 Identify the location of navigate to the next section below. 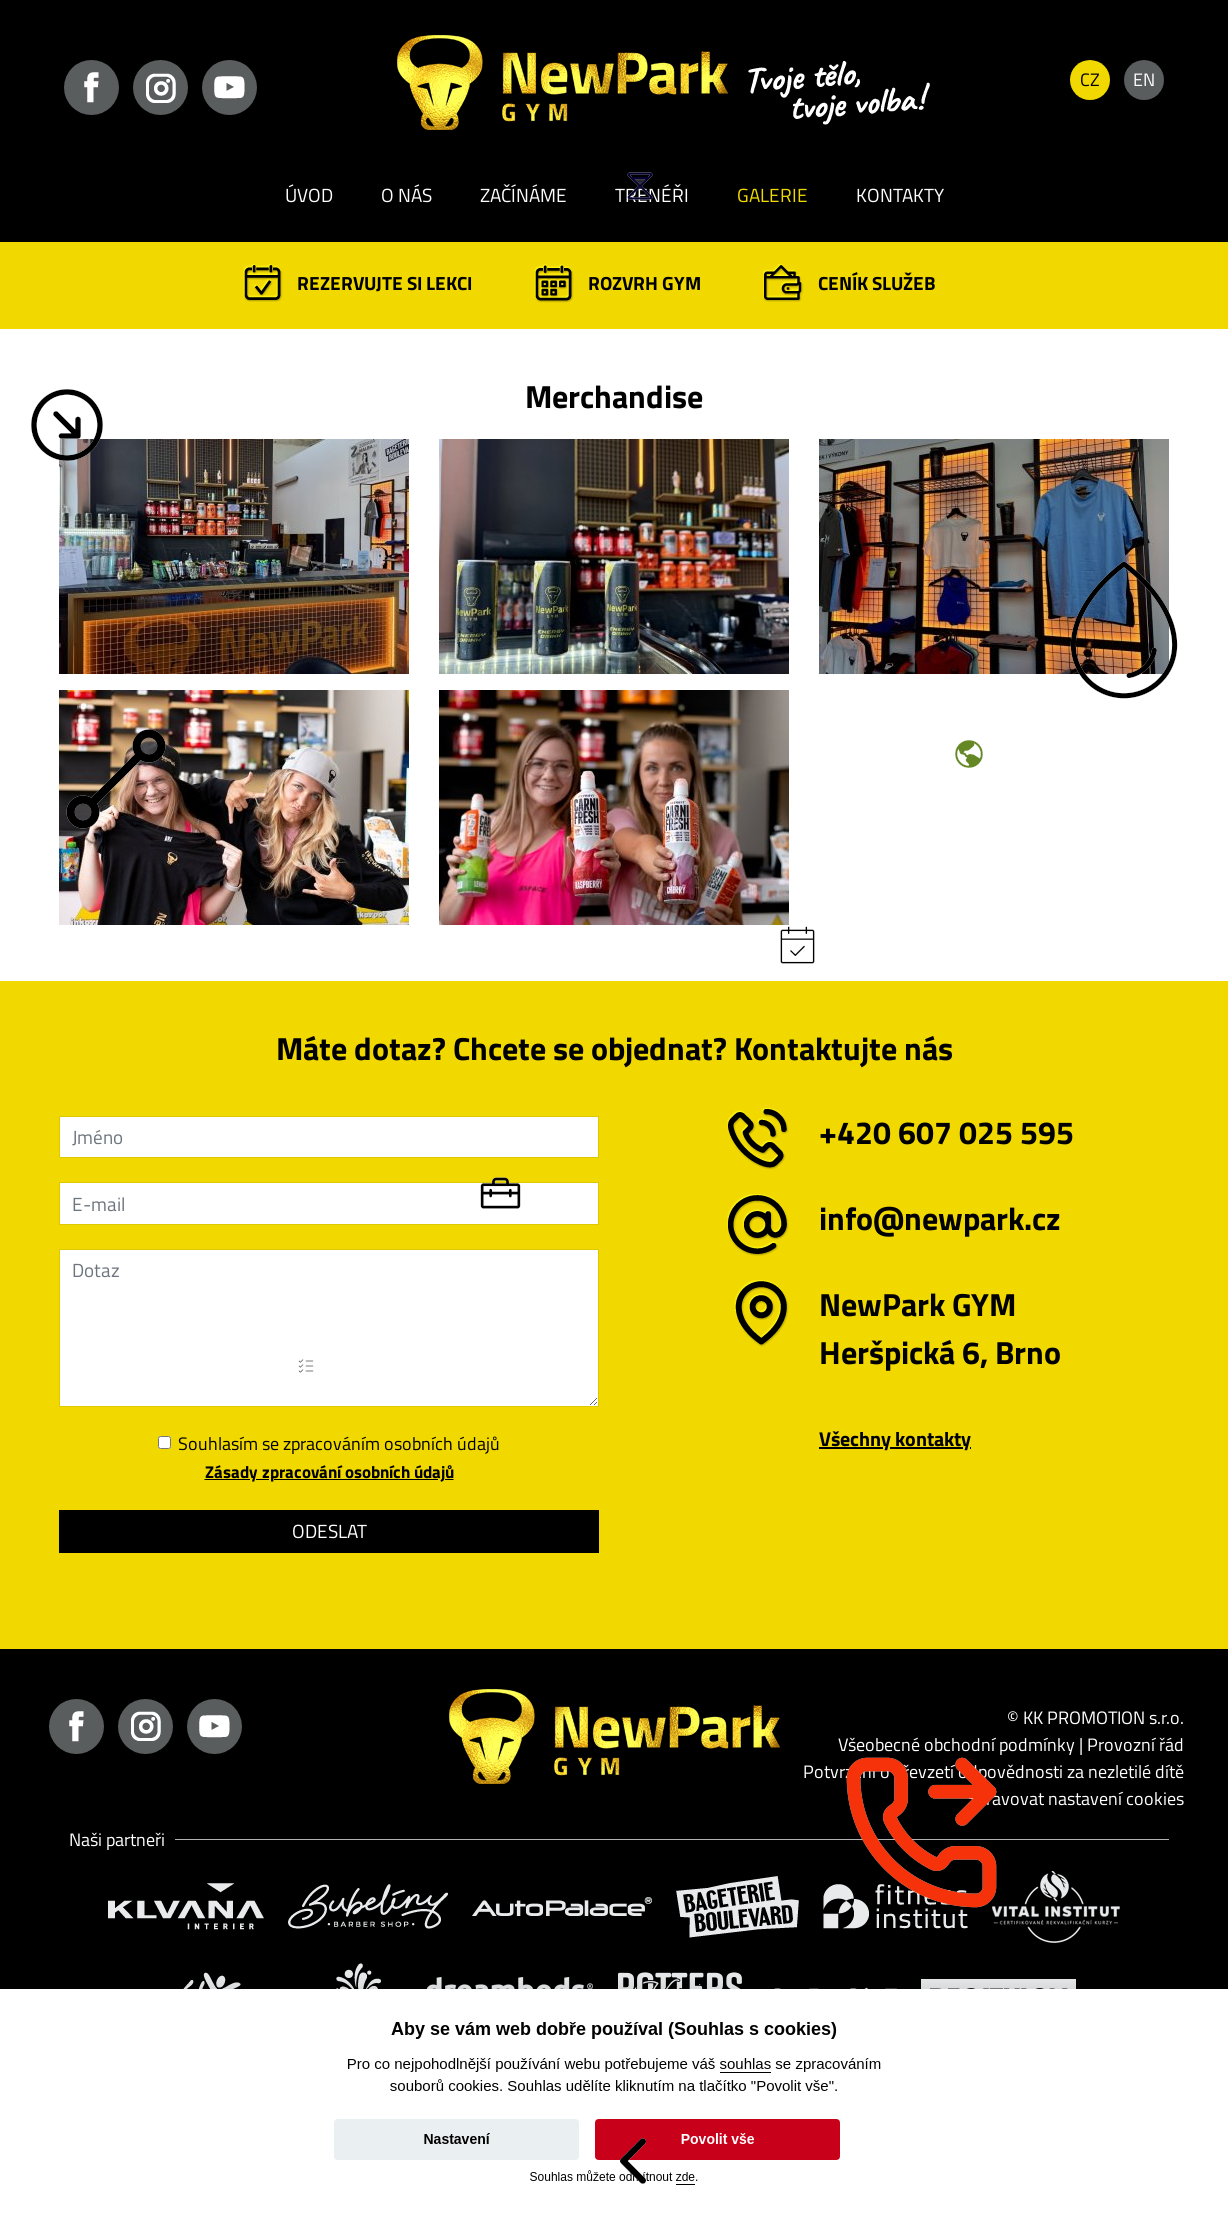
(67, 425).